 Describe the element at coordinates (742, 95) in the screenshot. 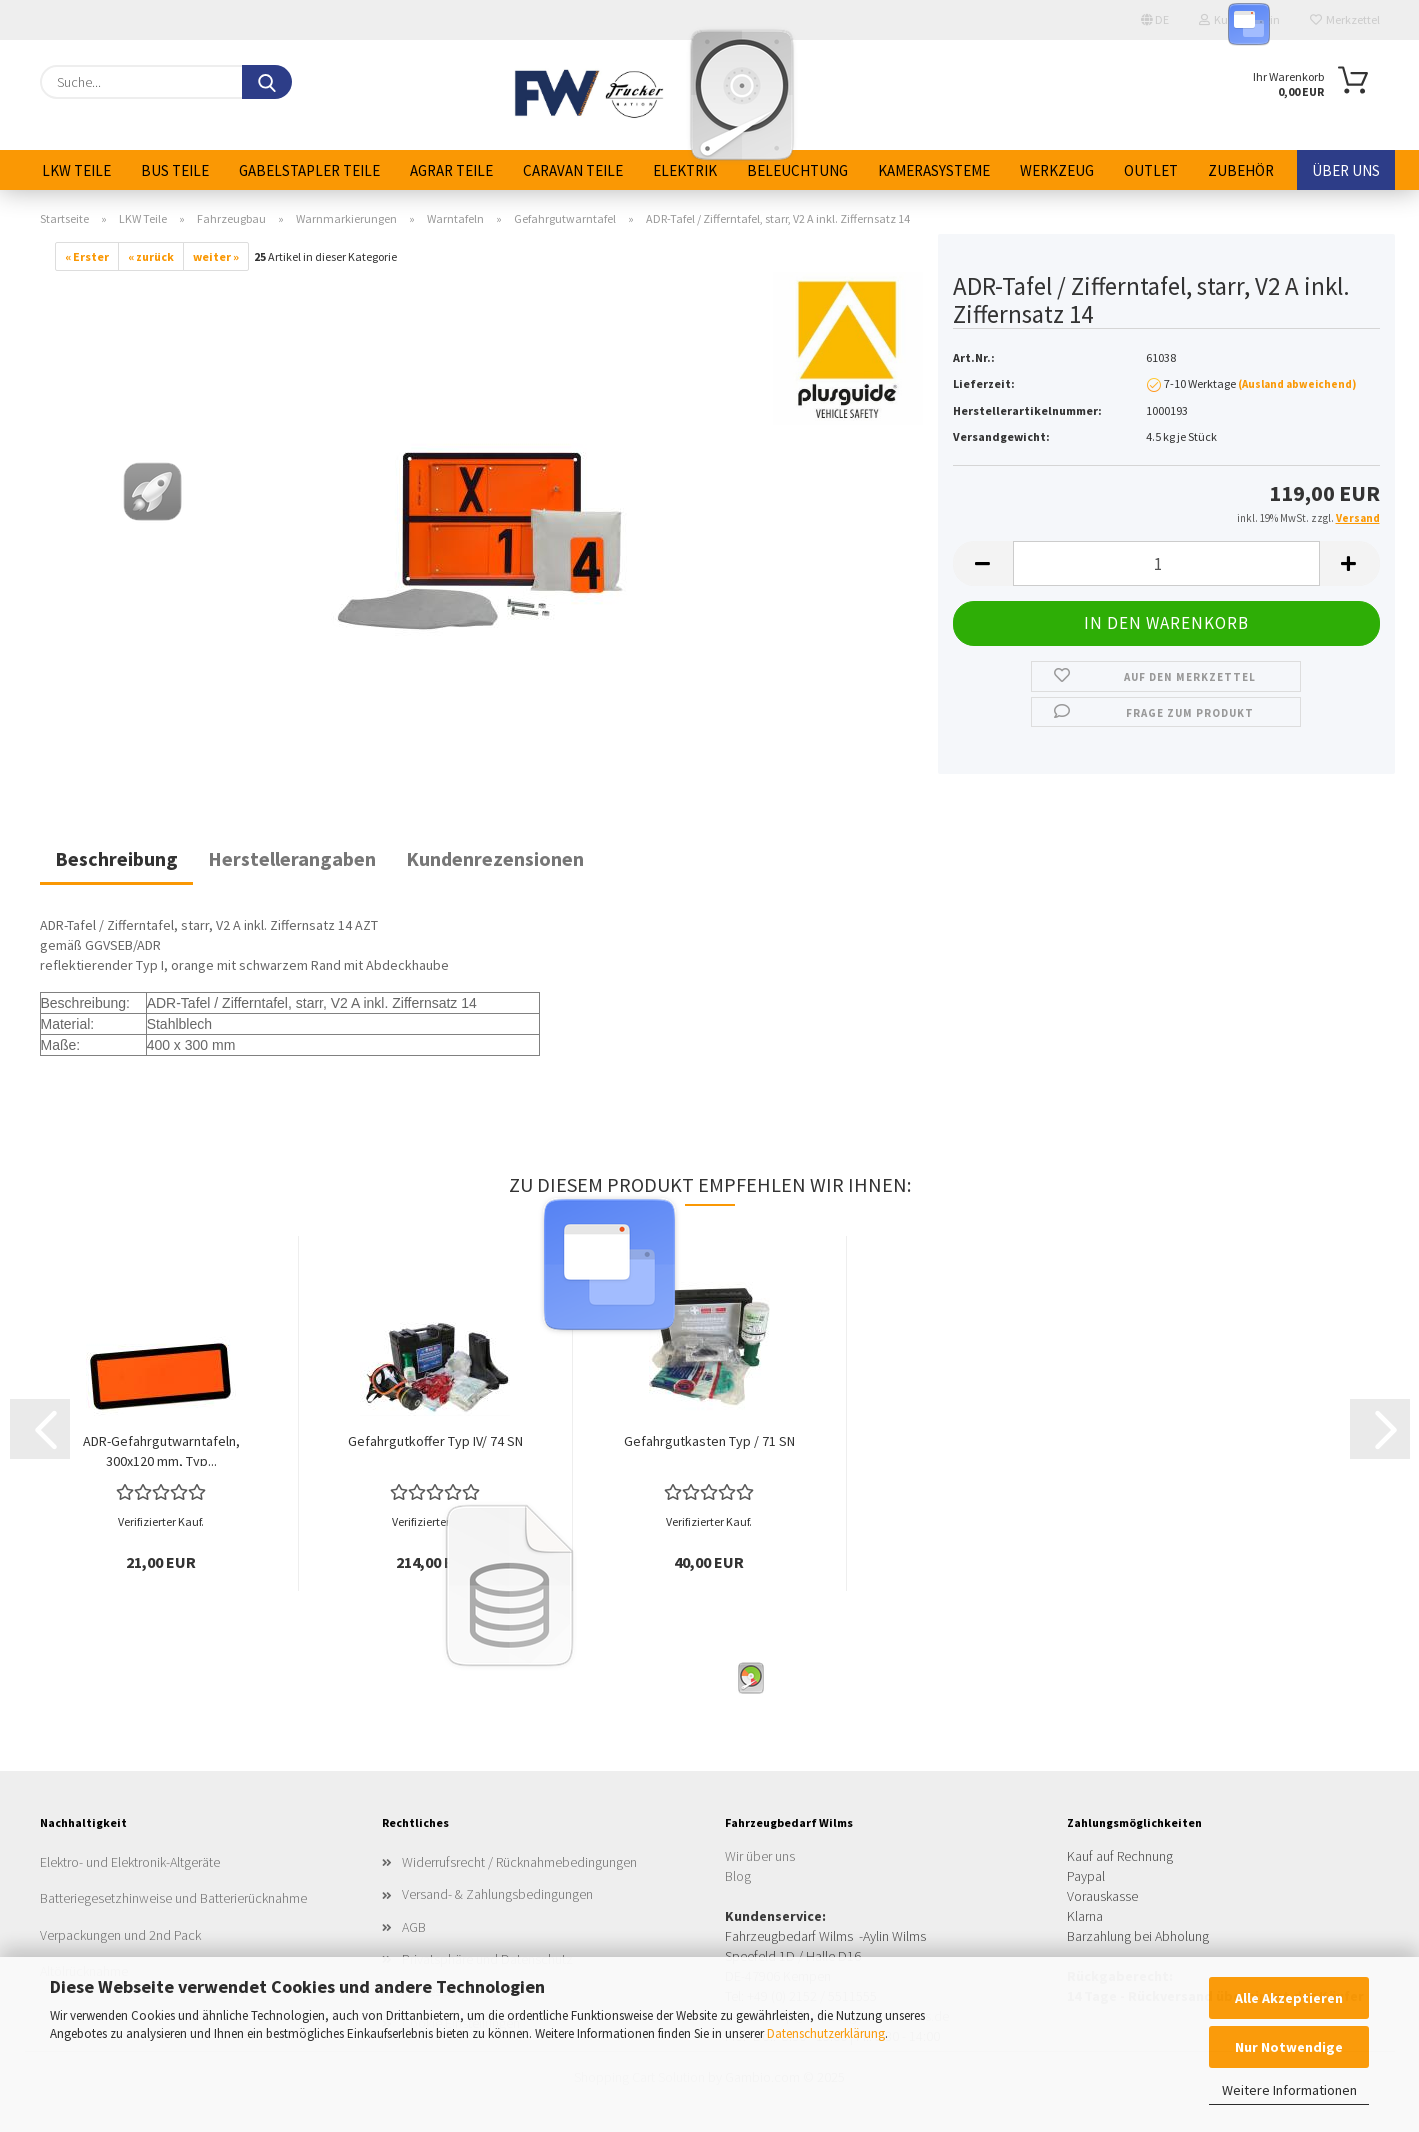

I see `open disk utility application` at that location.